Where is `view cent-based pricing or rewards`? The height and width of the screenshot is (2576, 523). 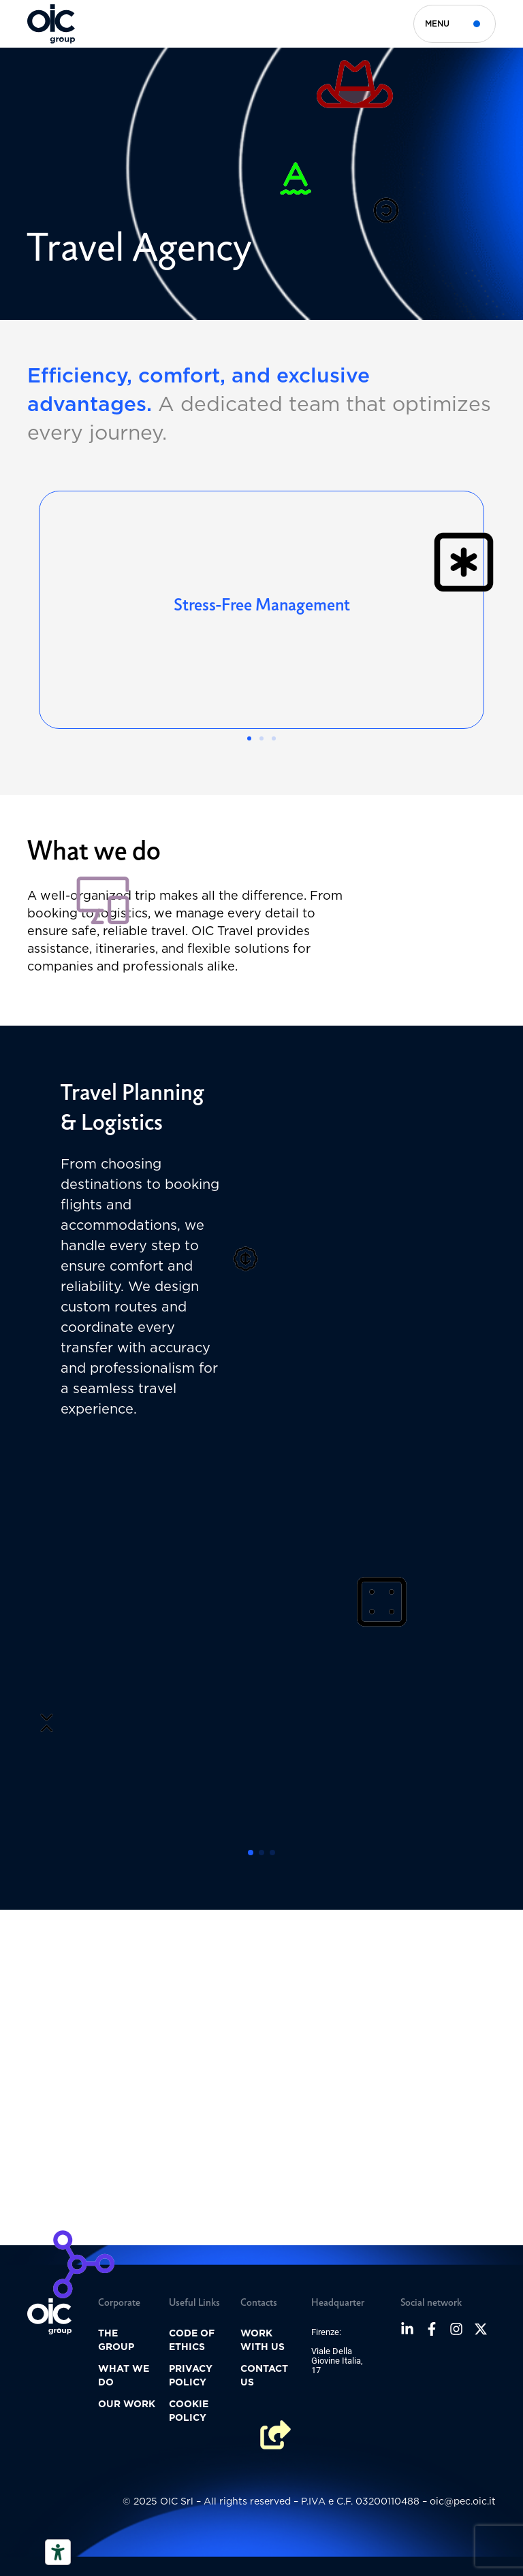 view cent-based pricing or rewards is located at coordinates (245, 1258).